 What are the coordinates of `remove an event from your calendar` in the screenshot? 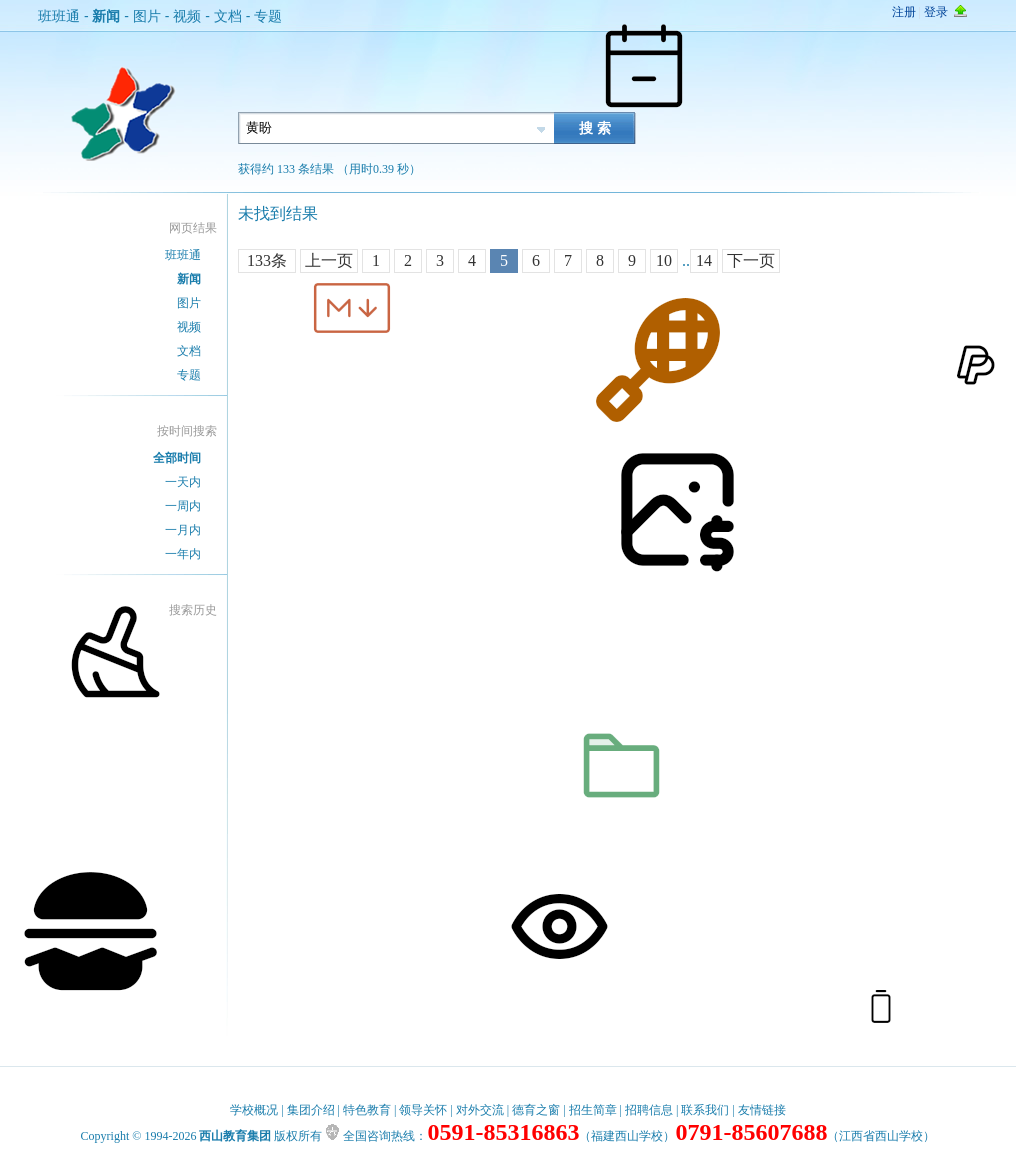 It's located at (644, 69).